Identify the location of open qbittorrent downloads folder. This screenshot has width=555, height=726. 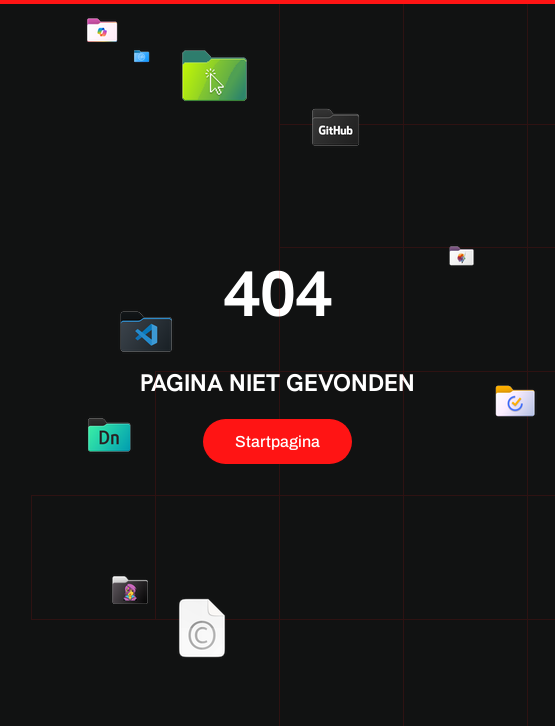
(141, 56).